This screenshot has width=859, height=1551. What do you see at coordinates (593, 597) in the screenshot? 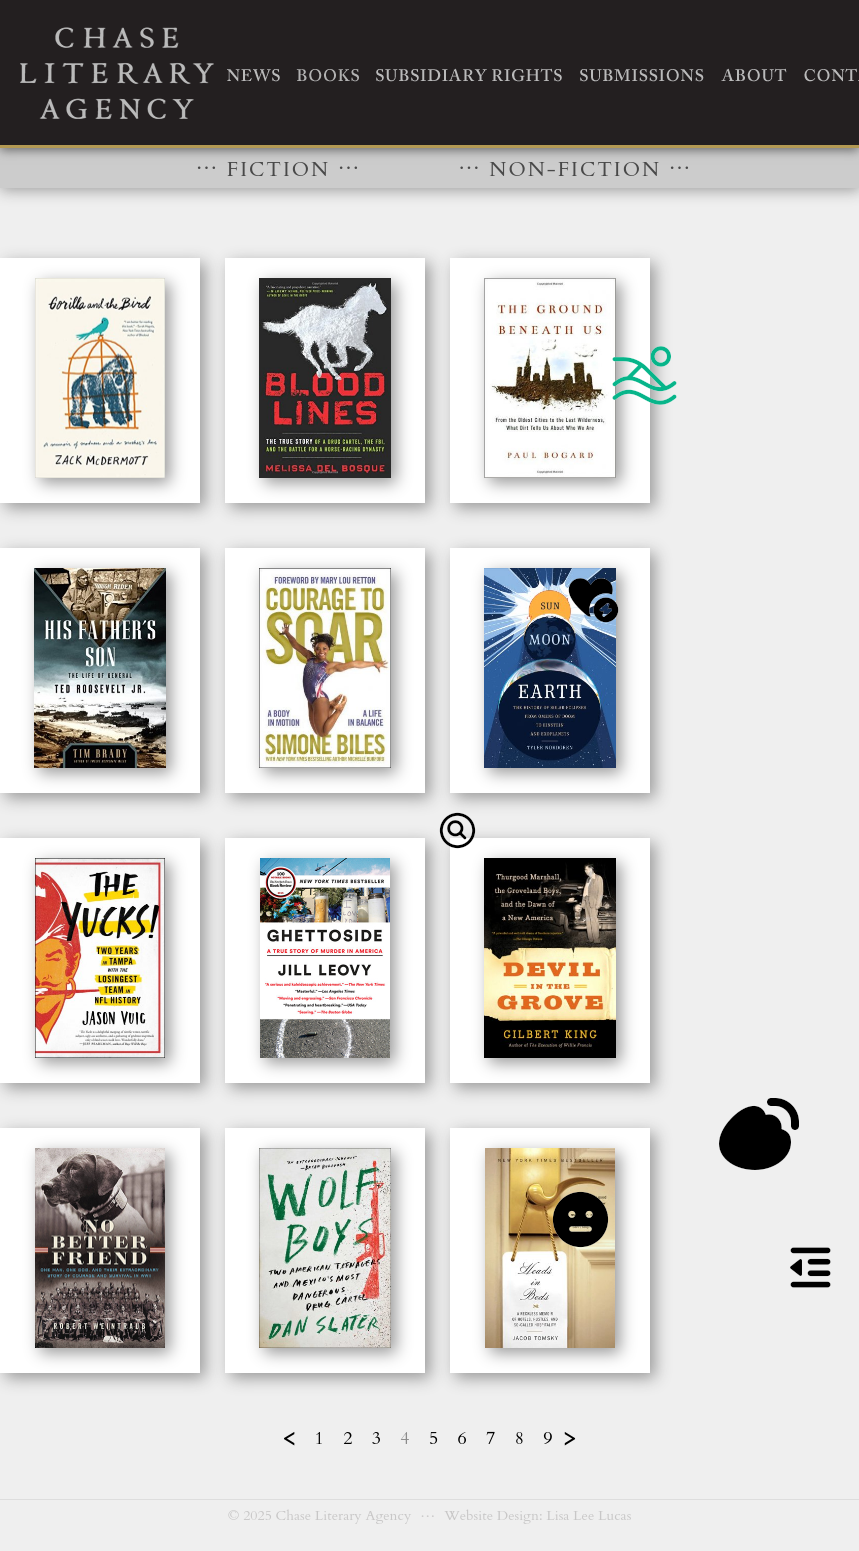
I see `quick access to favorite charging stations` at bounding box center [593, 597].